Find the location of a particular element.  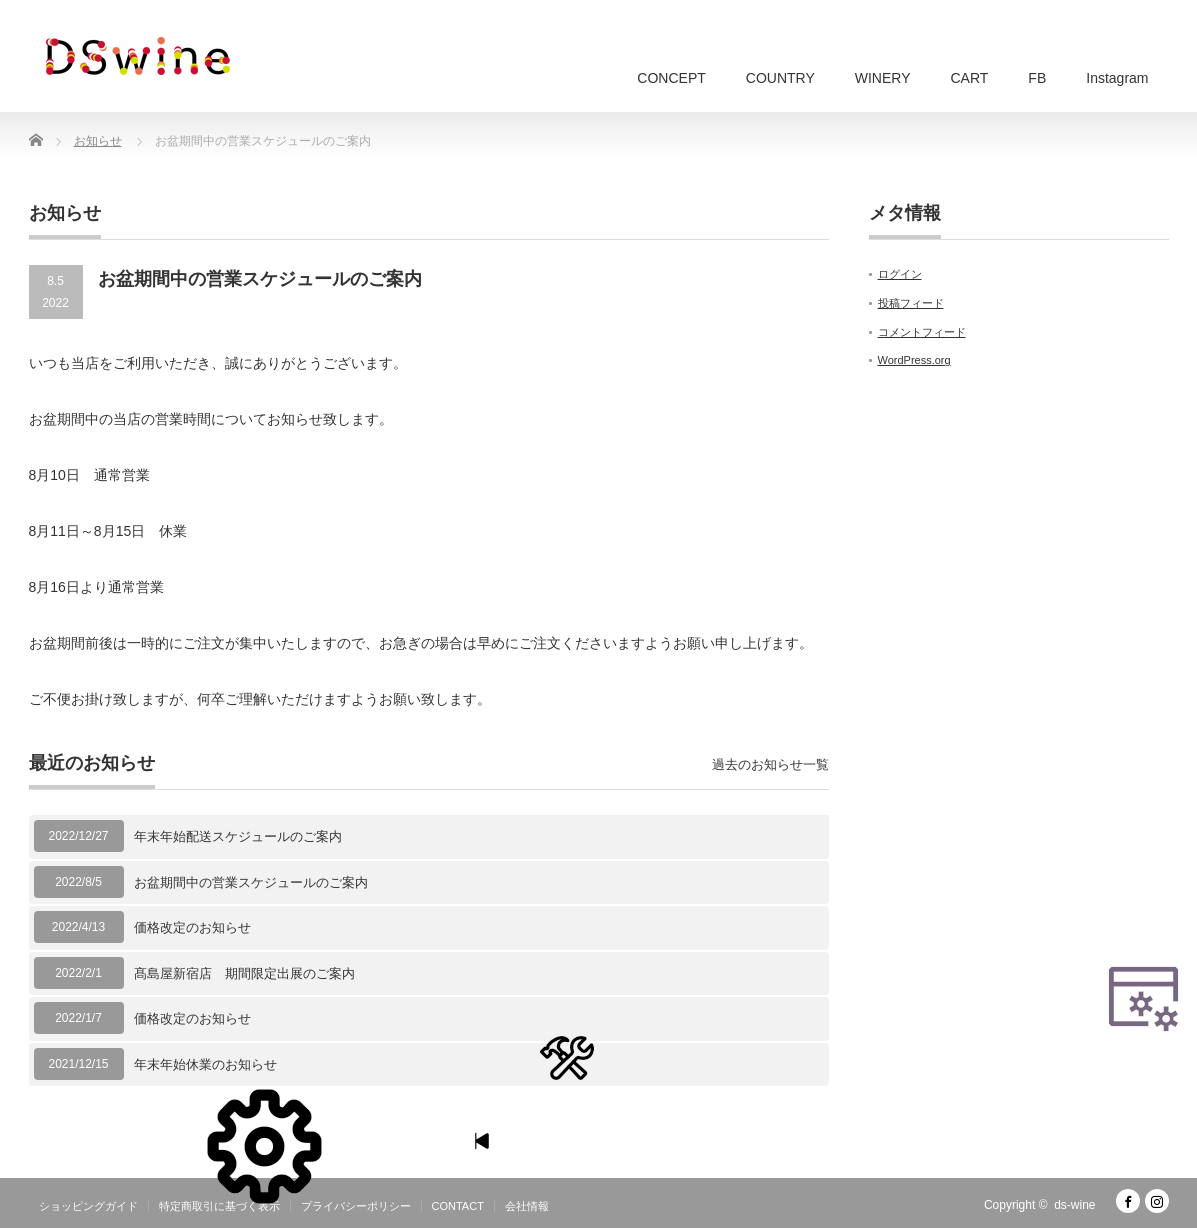

access app settings is located at coordinates (264, 1146).